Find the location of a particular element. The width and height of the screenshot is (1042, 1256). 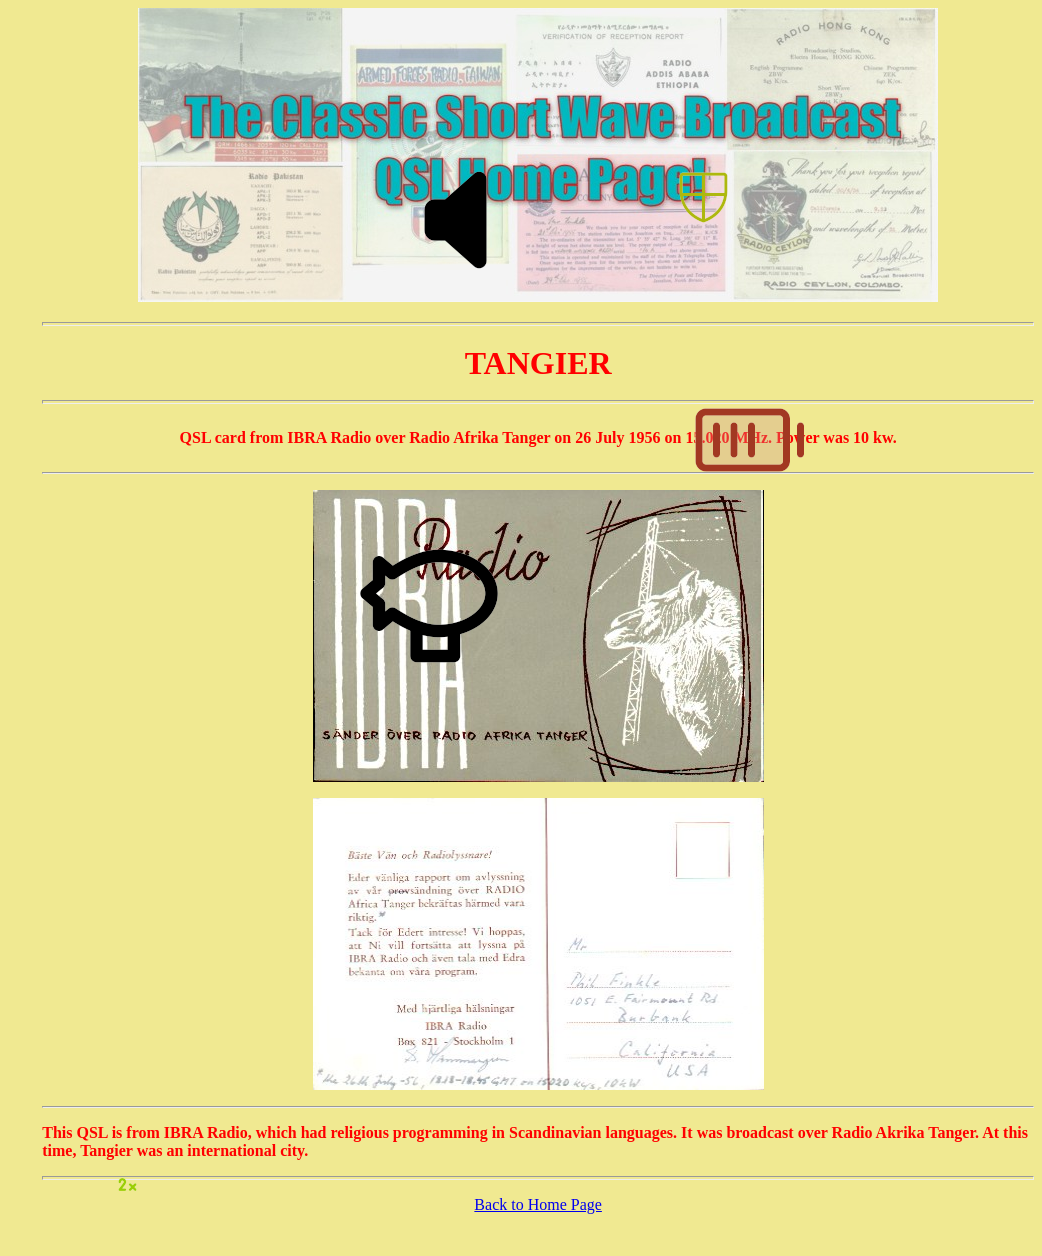

apply 2x multiplier to current value is located at coordinates (127, 1184).